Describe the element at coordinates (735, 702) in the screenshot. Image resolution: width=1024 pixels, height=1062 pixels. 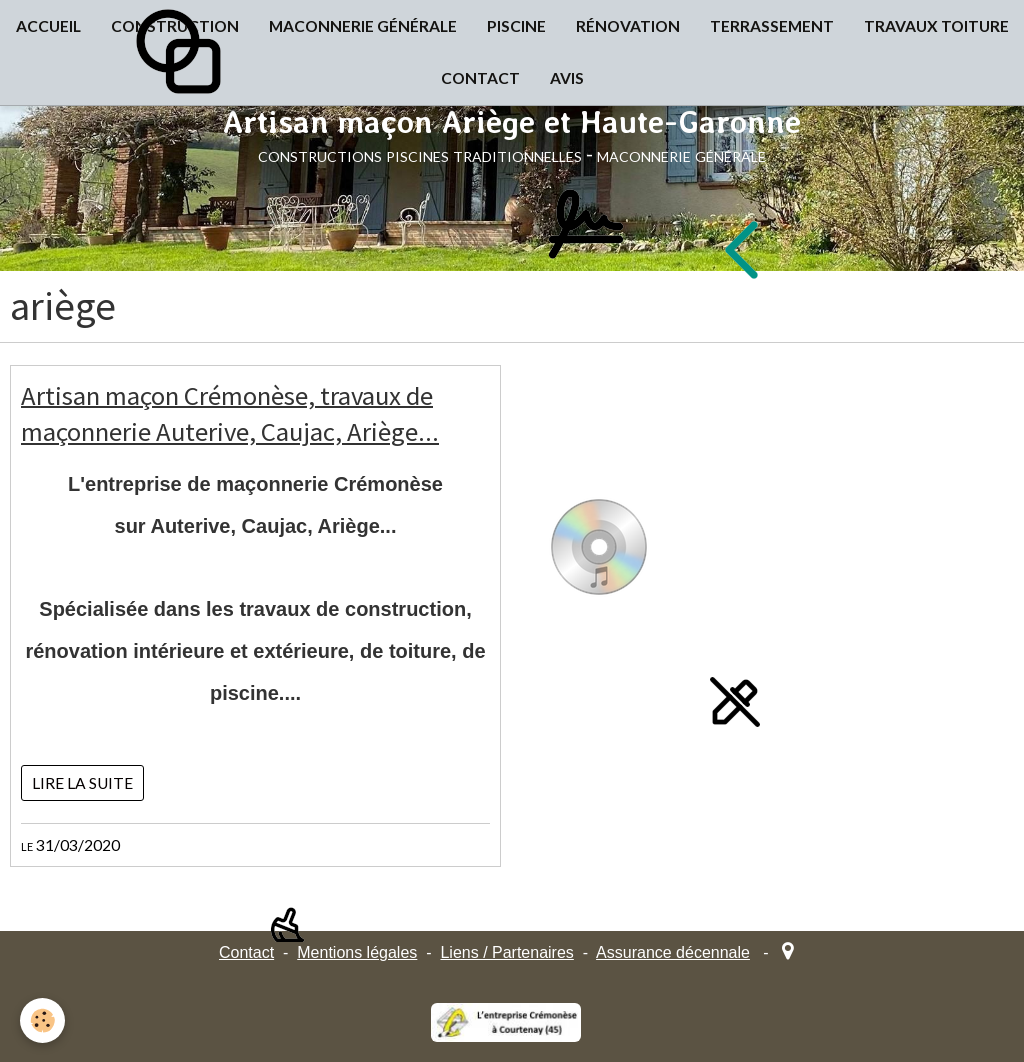
I see `color picker tool disabled` at that location.